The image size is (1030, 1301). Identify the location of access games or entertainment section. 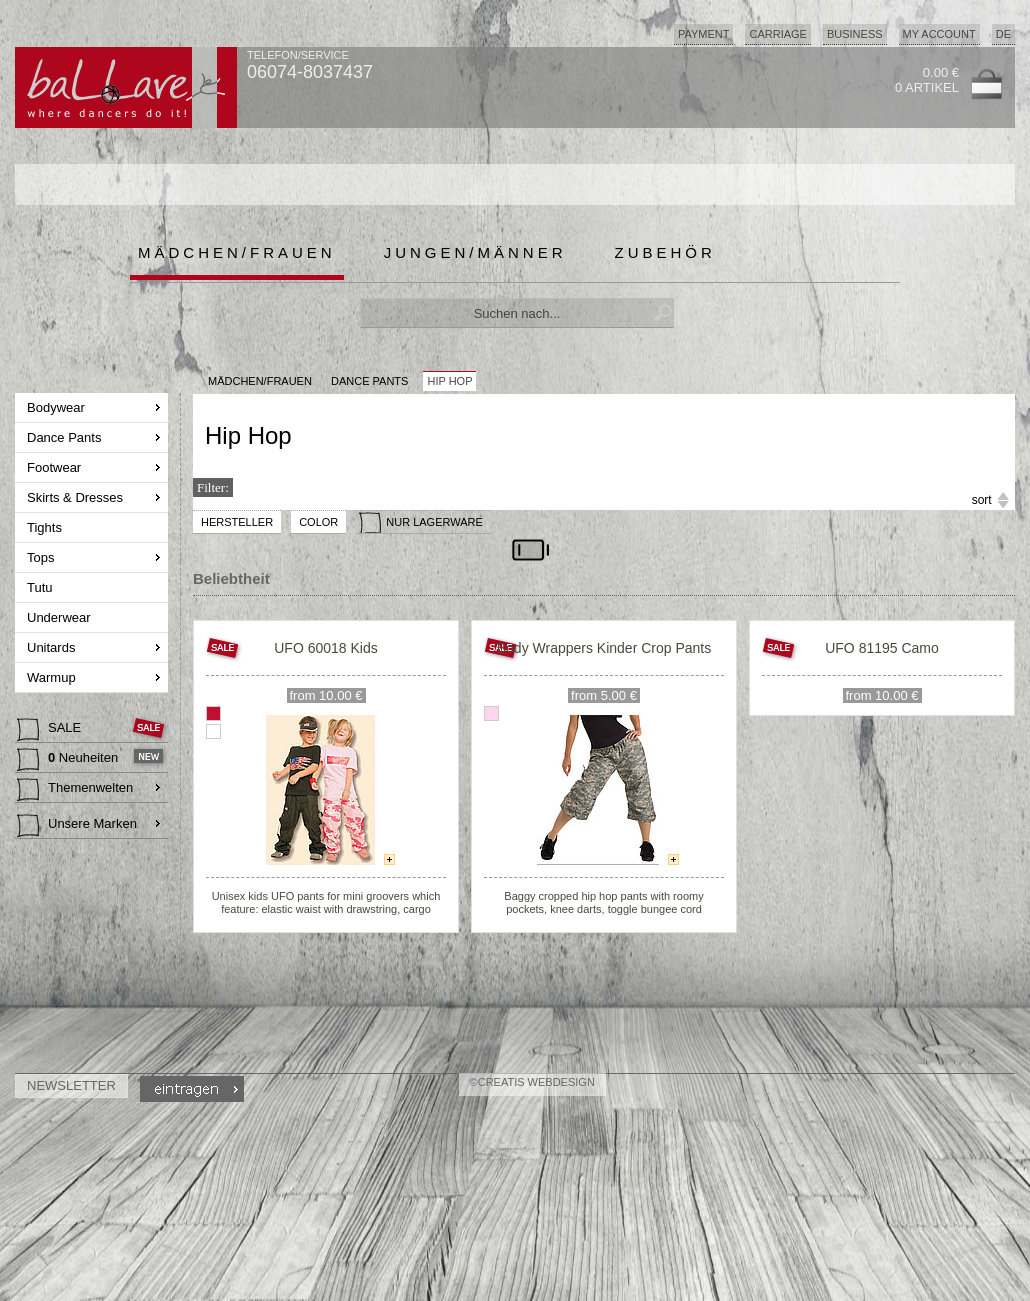
(110, 94).